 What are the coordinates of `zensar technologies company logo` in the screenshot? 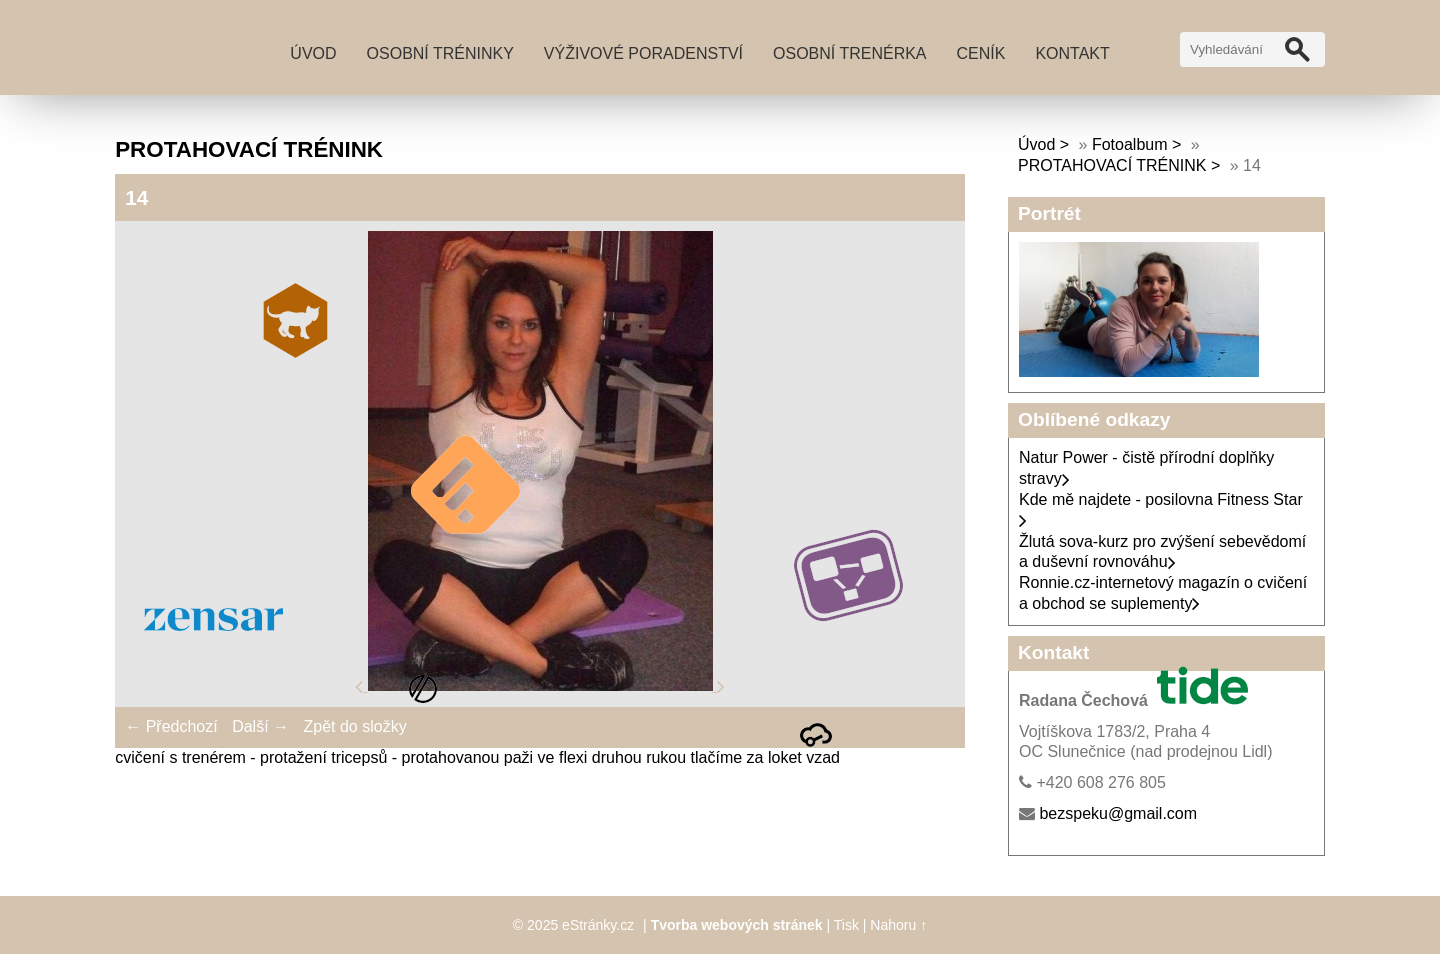 It's located at (213, 619).